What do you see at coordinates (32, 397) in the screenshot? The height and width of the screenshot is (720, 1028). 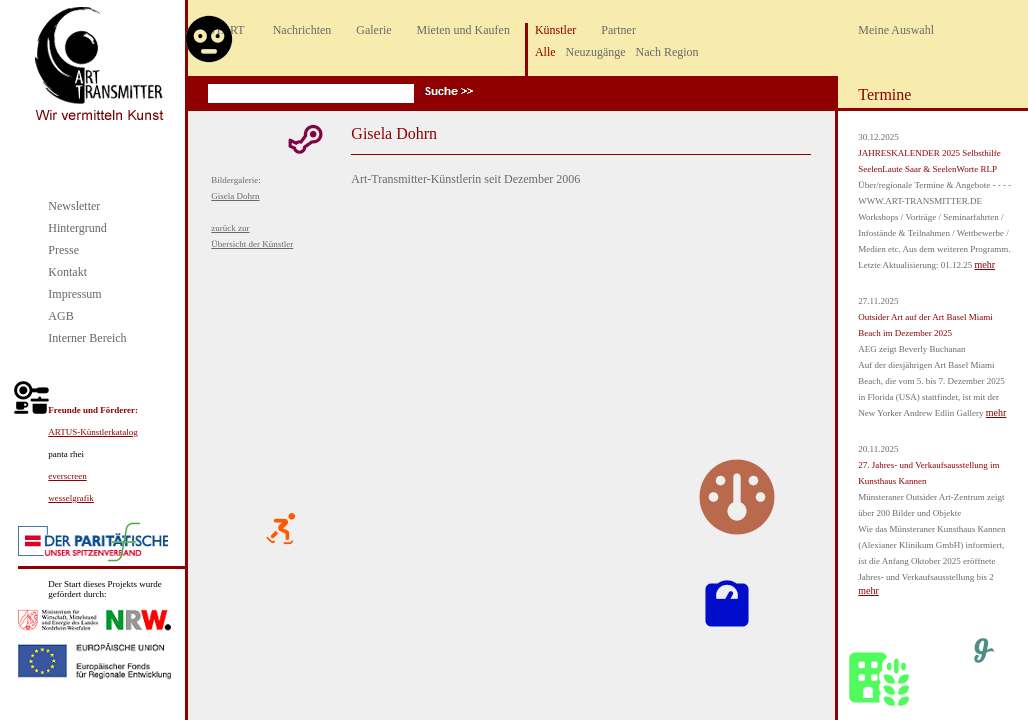 I see `browse kitchen and cooking tools` at bounding box center [32, 397].